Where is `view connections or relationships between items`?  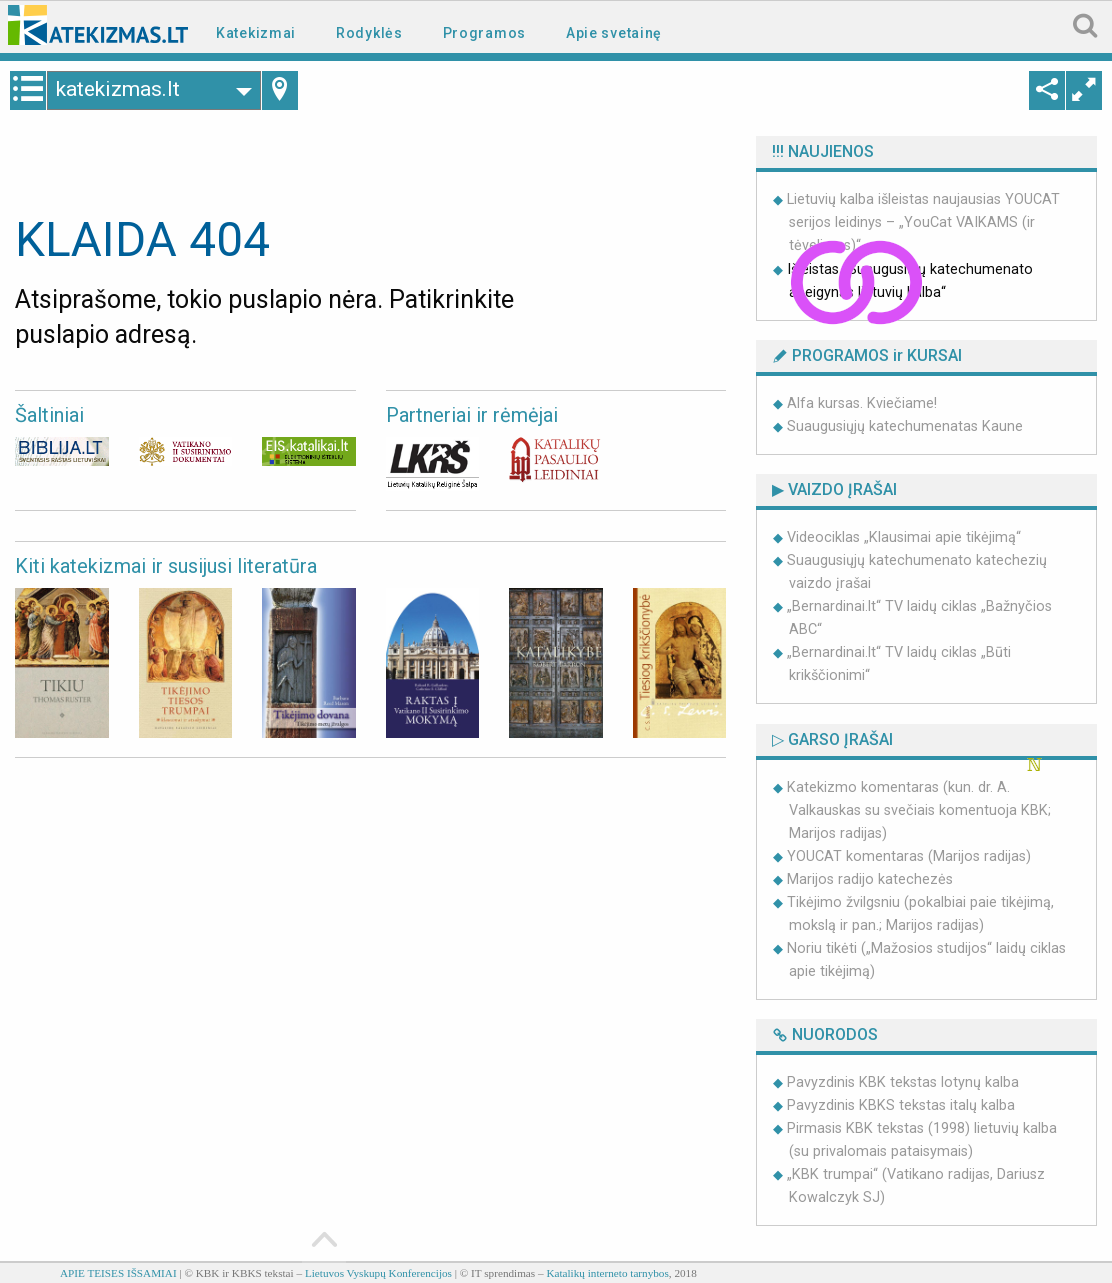 view connections or relationships between items is located at coordinates (856, 282).